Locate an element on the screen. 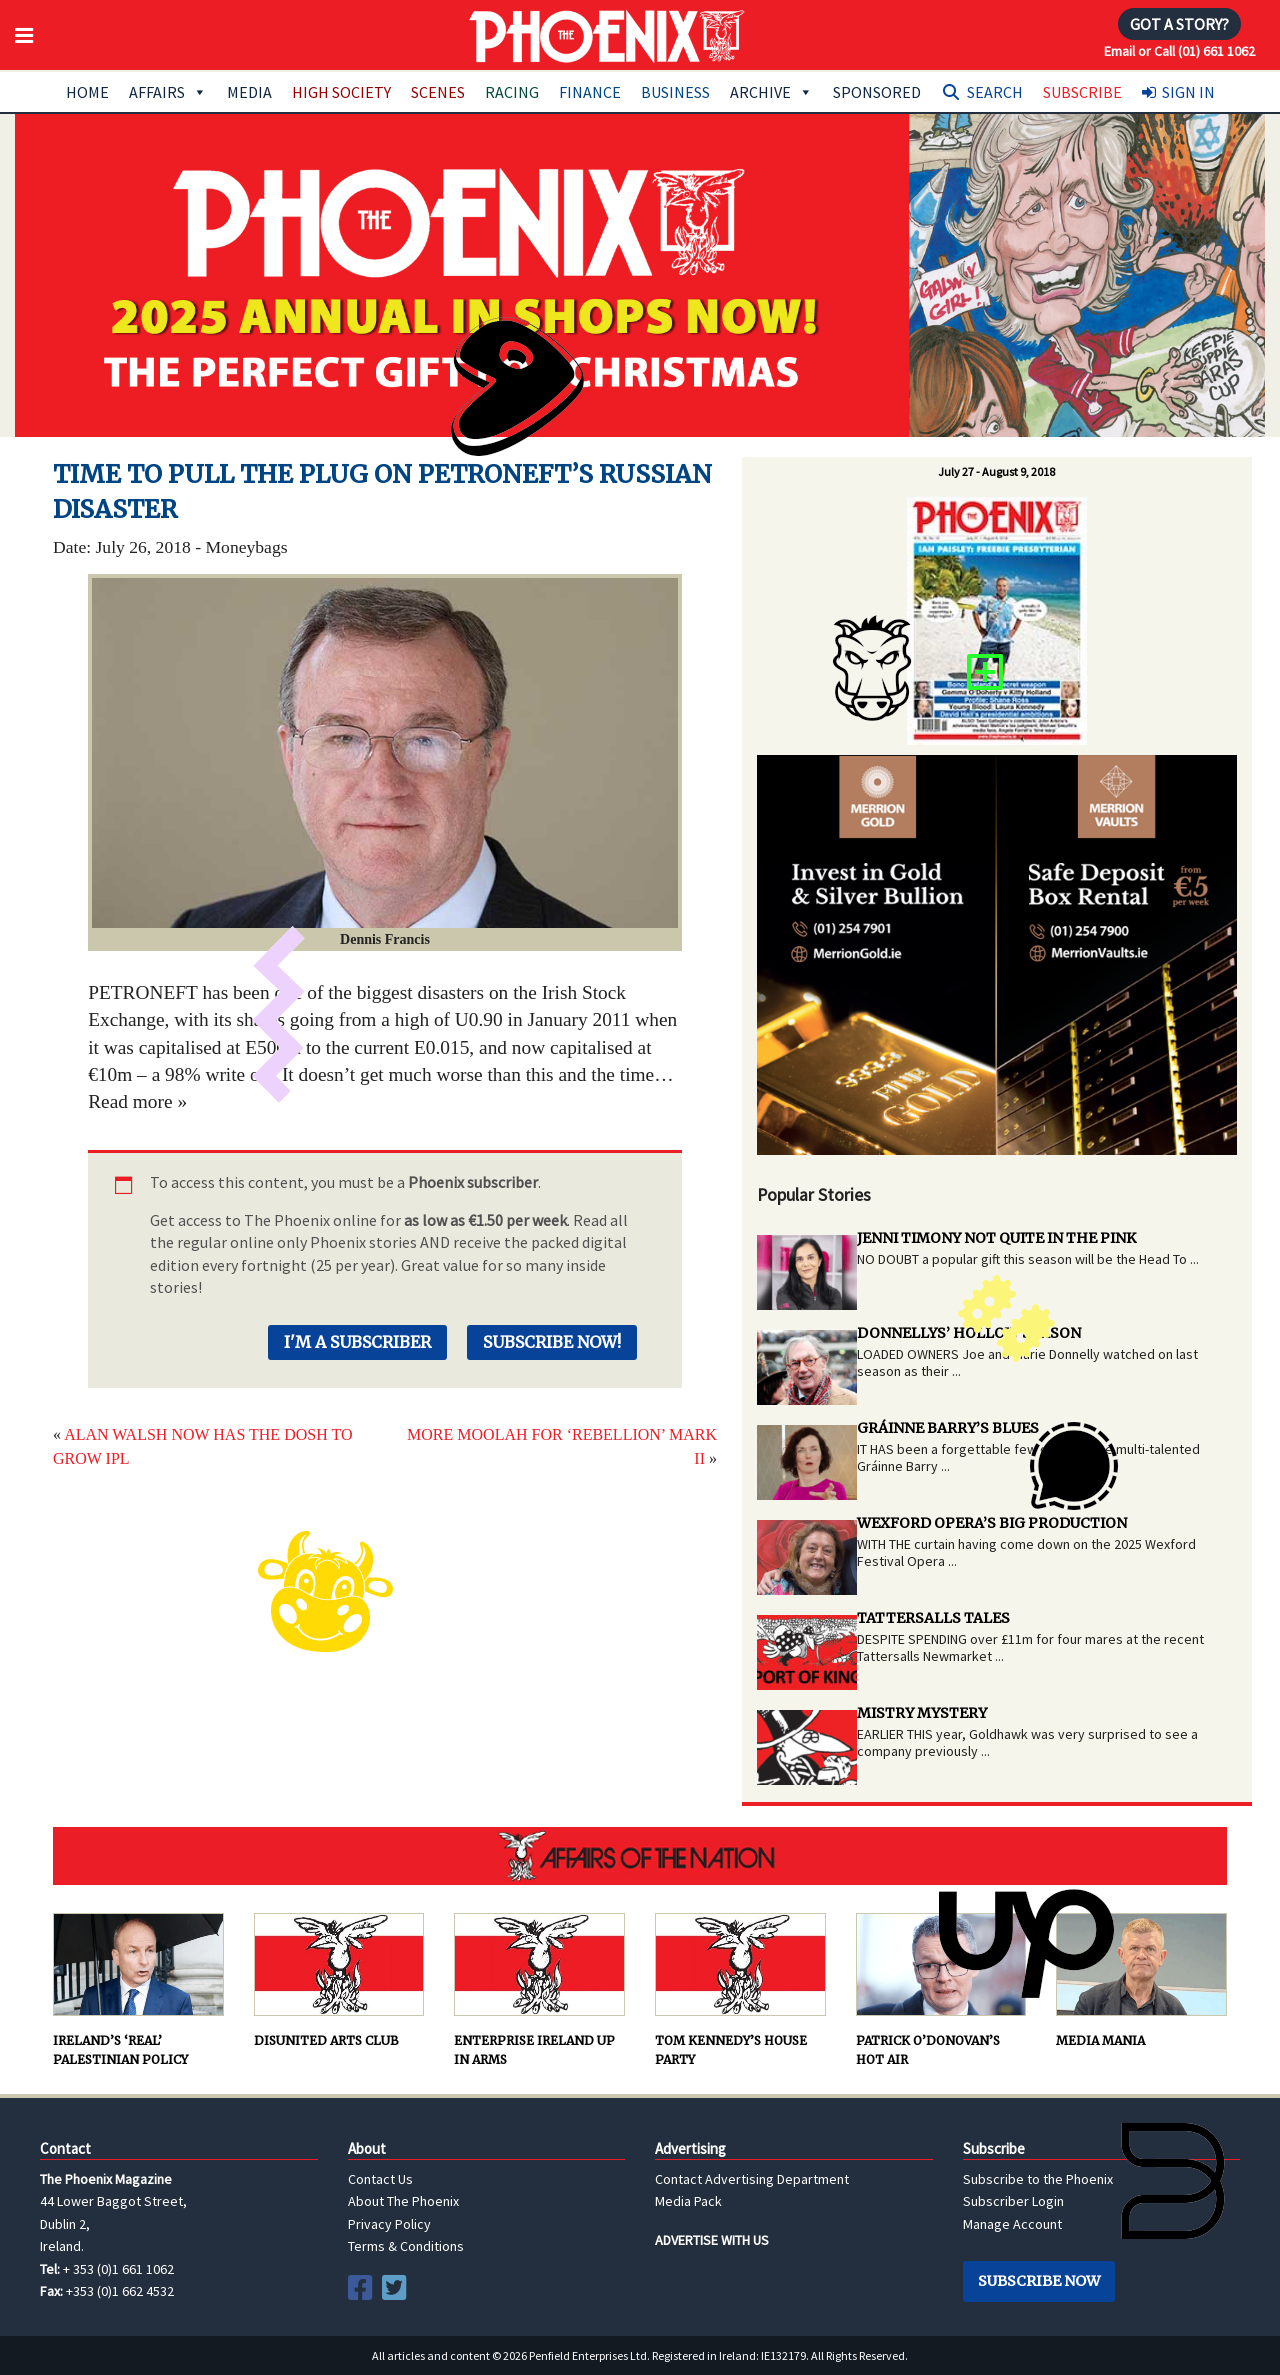 Image resolution: width=1280 pixels, height=2375 pixels. open the HappyCow app for finding vegan and vegetarian restaurants is located at coordinates (325, 1591).